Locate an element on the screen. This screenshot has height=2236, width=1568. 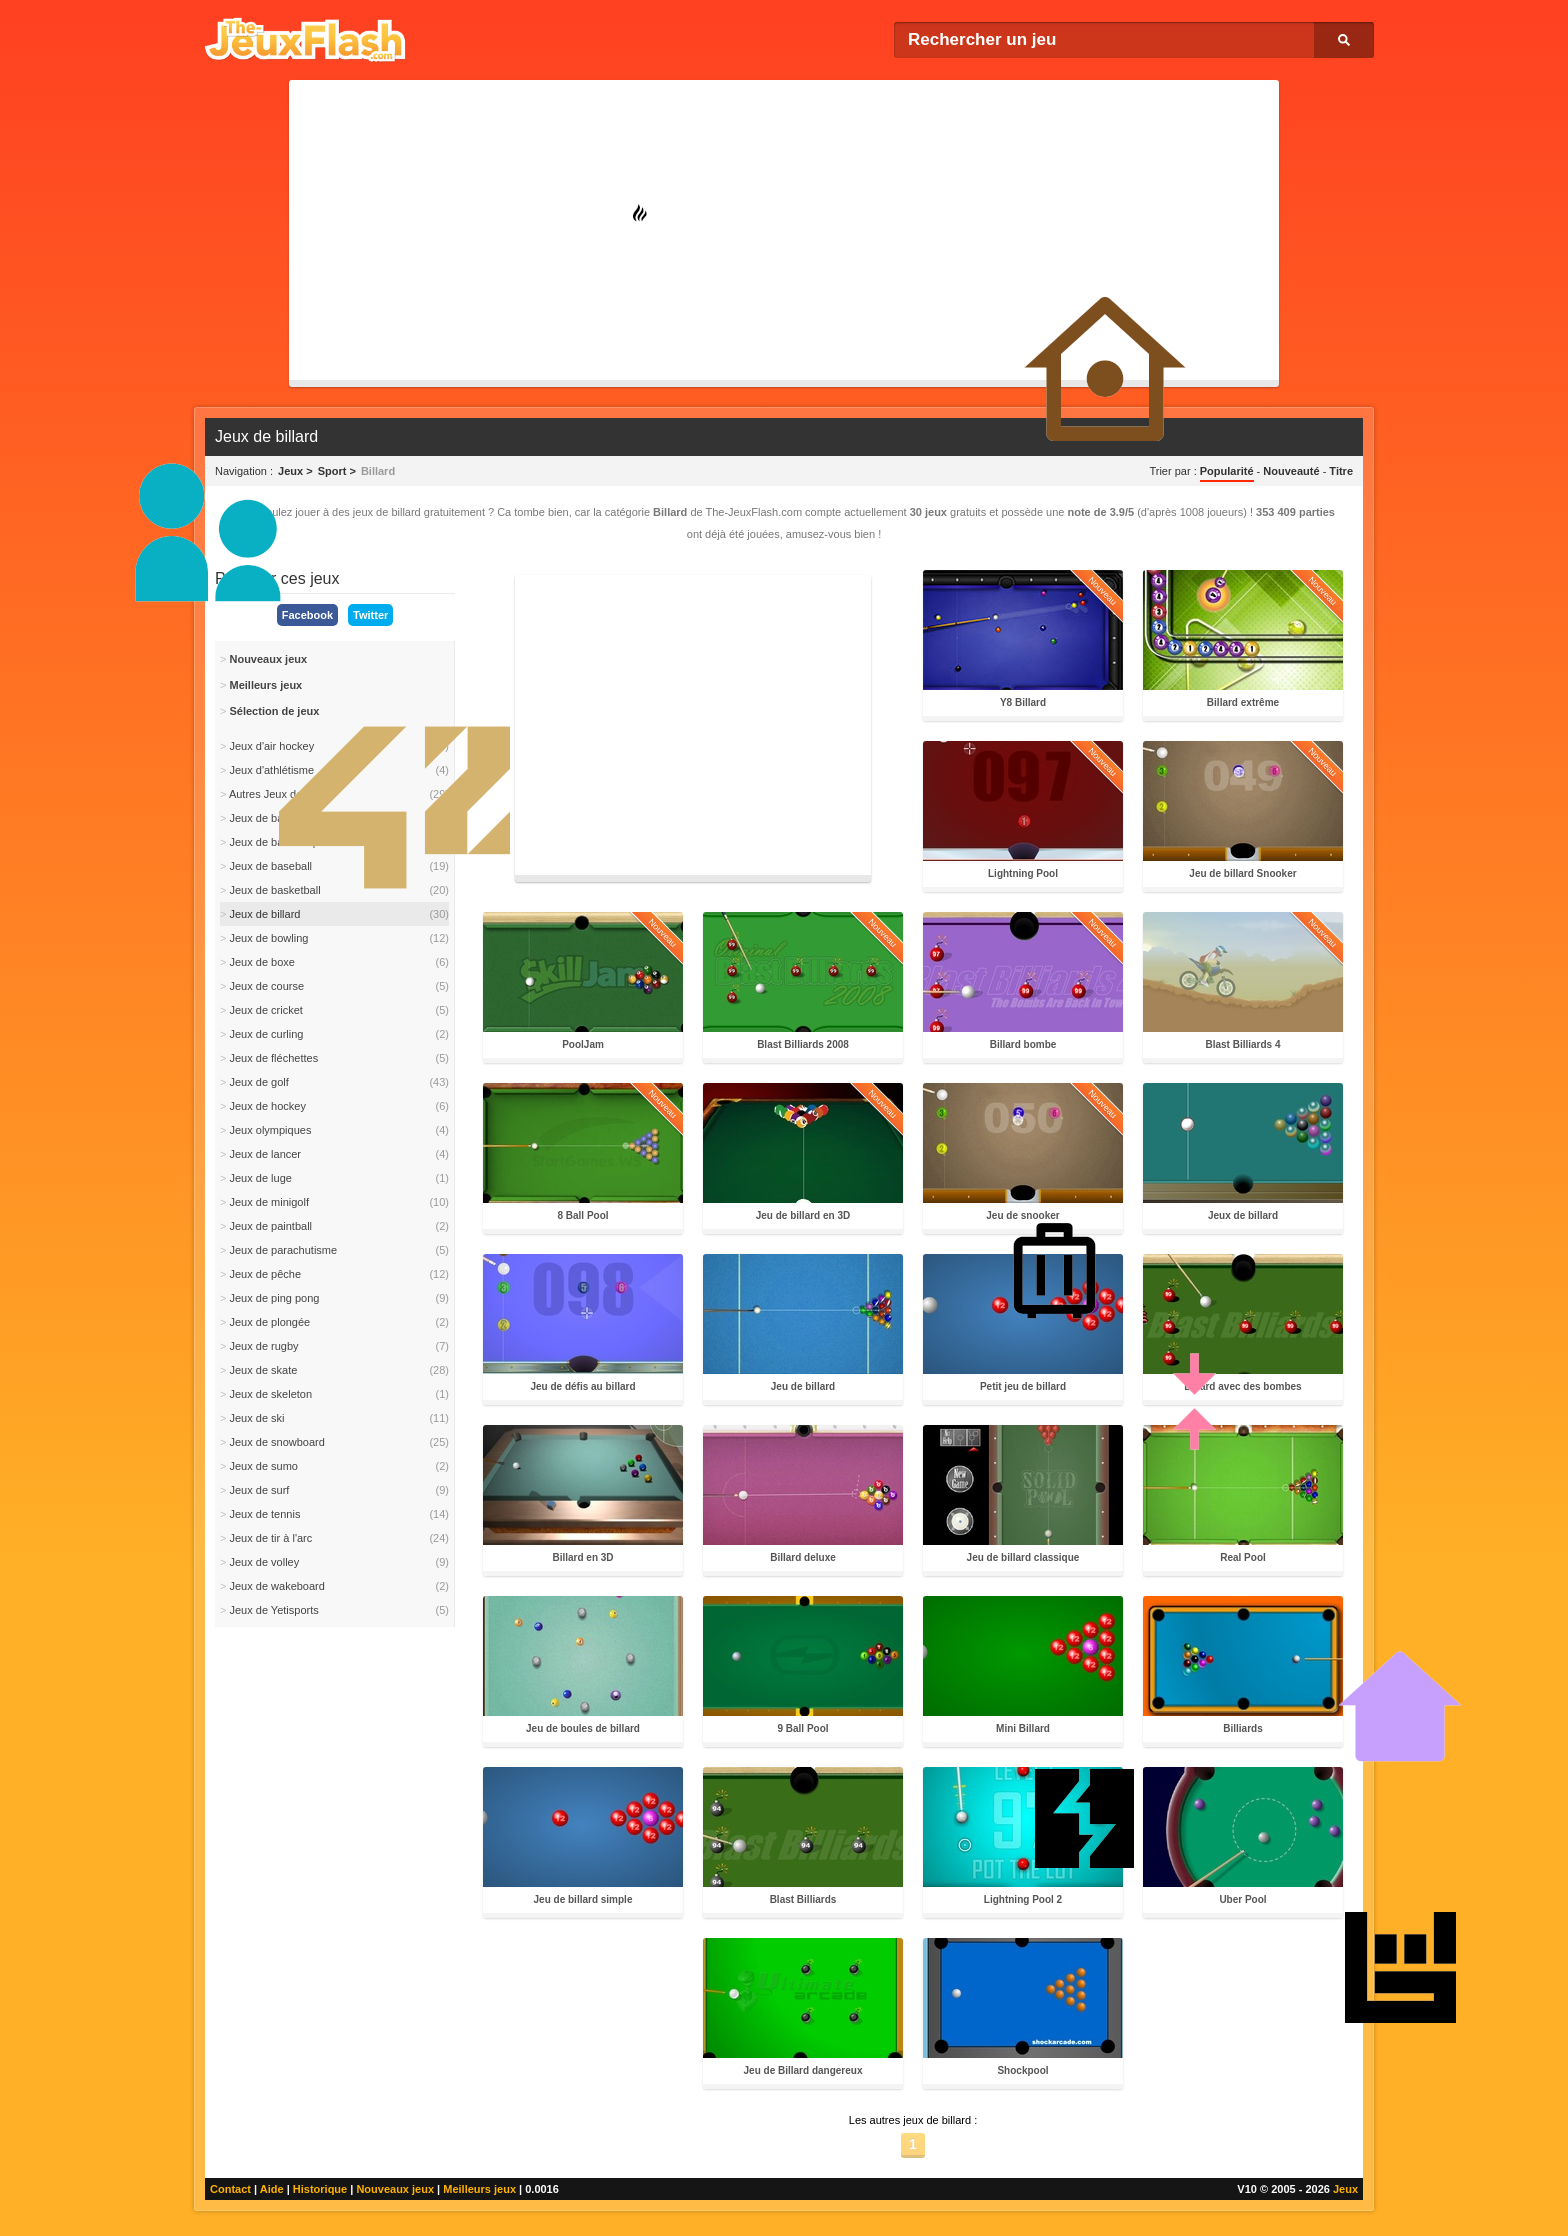
navigate to home screen is located at coordinates (1105, 375).